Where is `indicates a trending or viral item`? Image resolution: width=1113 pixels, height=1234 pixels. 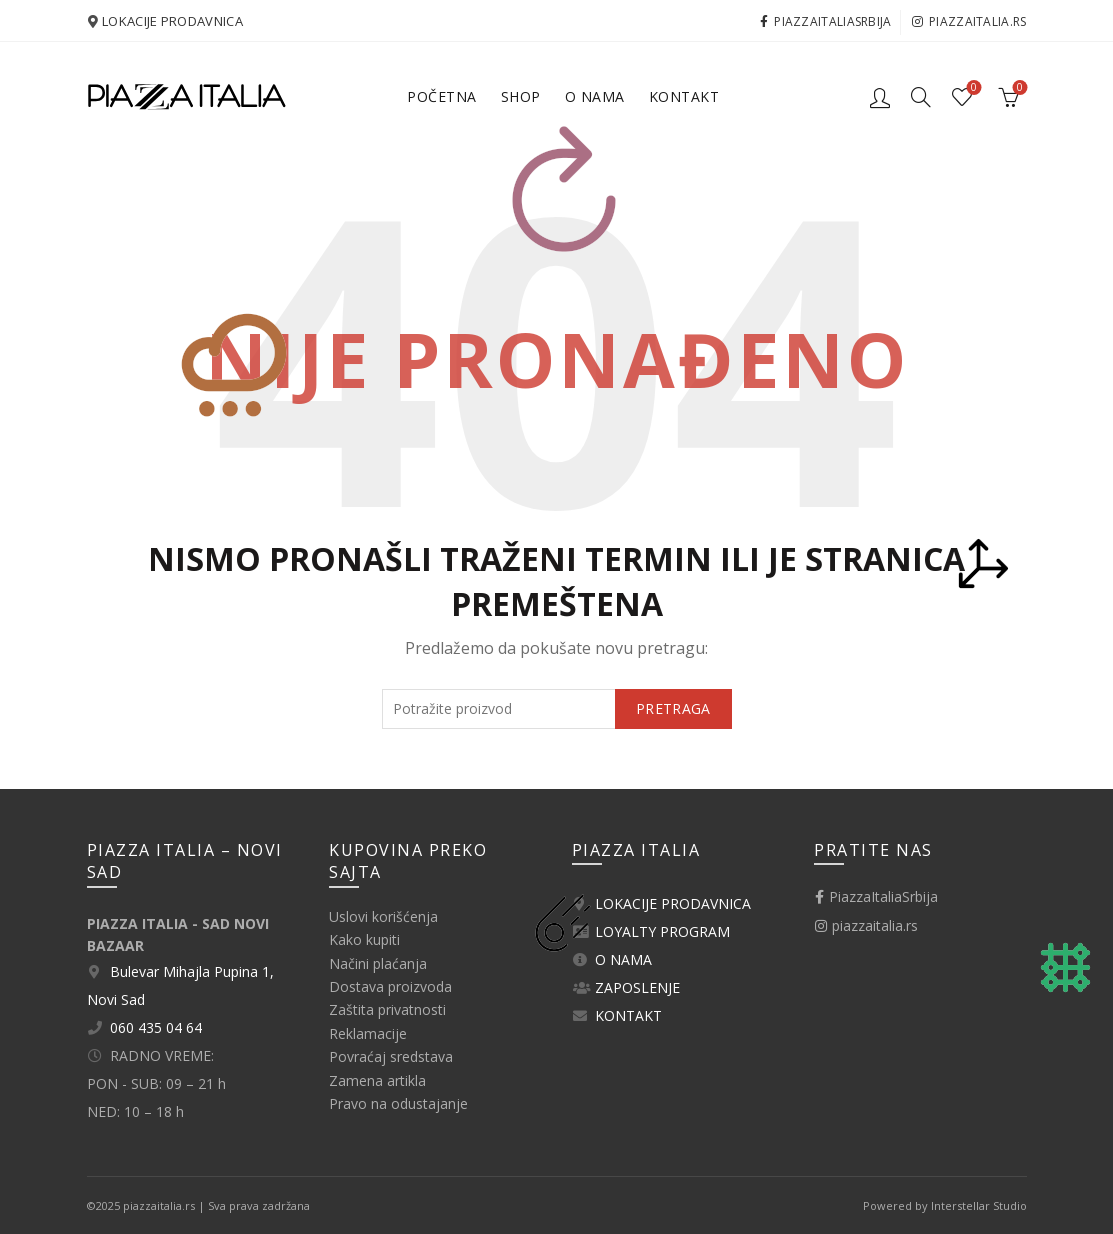 indicates a trending or viral item is located at coordinates (563, 924).